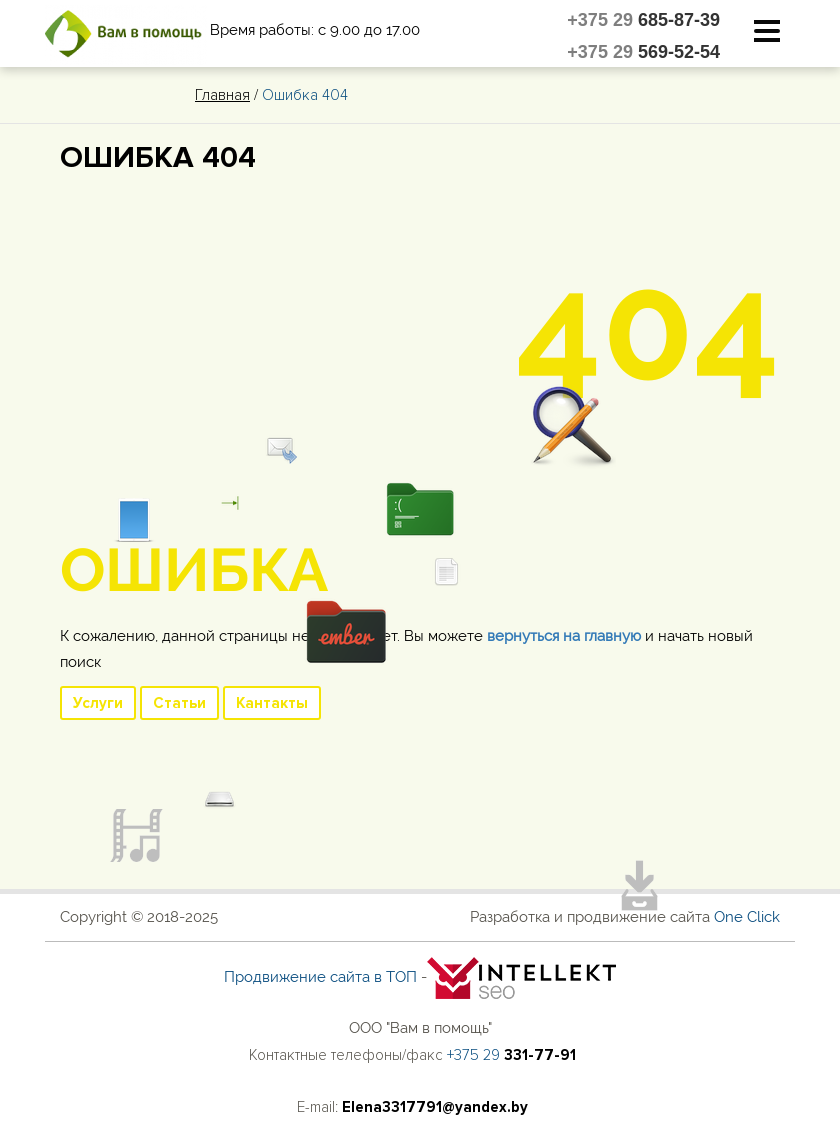 The height and width of the screenshot is (1130, 840). I want to click on jump to the last item in a list, so click(230, 503).